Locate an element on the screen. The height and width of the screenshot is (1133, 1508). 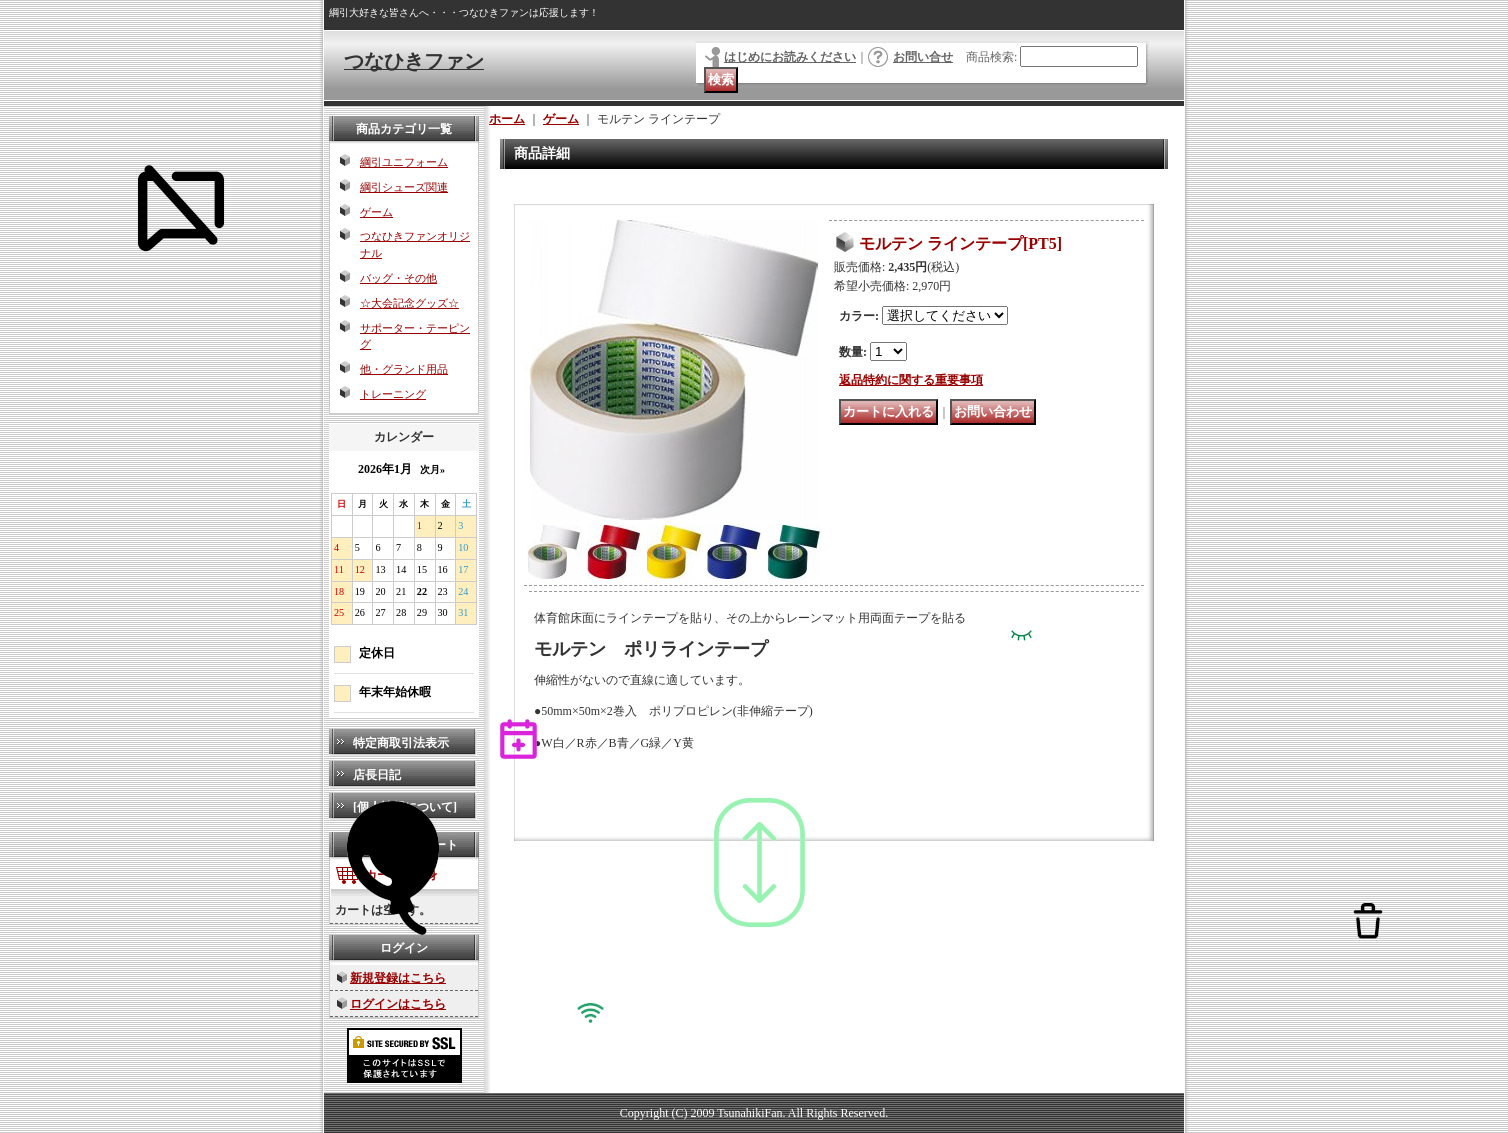
scroll up or down on the page is located at coordinates (759, 862).